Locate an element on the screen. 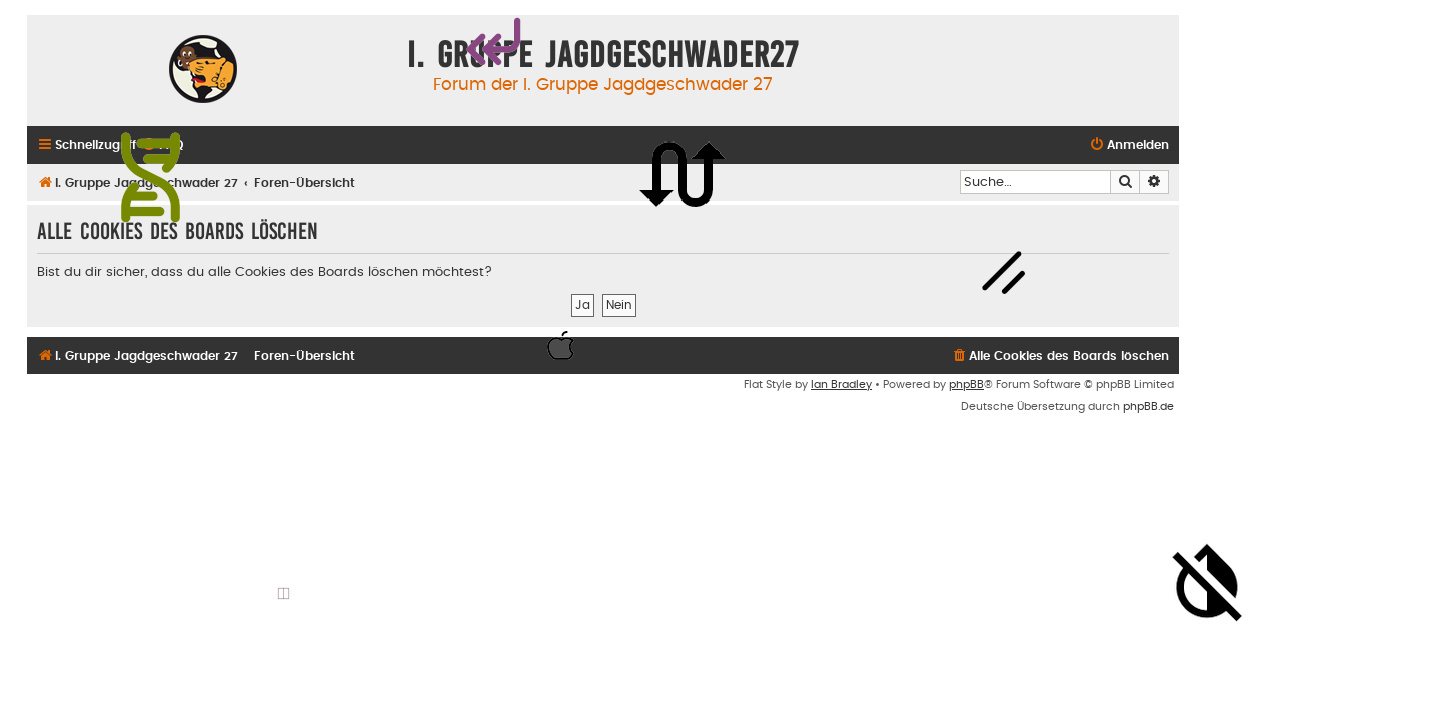  split view horizontally is located at coordinates (283, 593).